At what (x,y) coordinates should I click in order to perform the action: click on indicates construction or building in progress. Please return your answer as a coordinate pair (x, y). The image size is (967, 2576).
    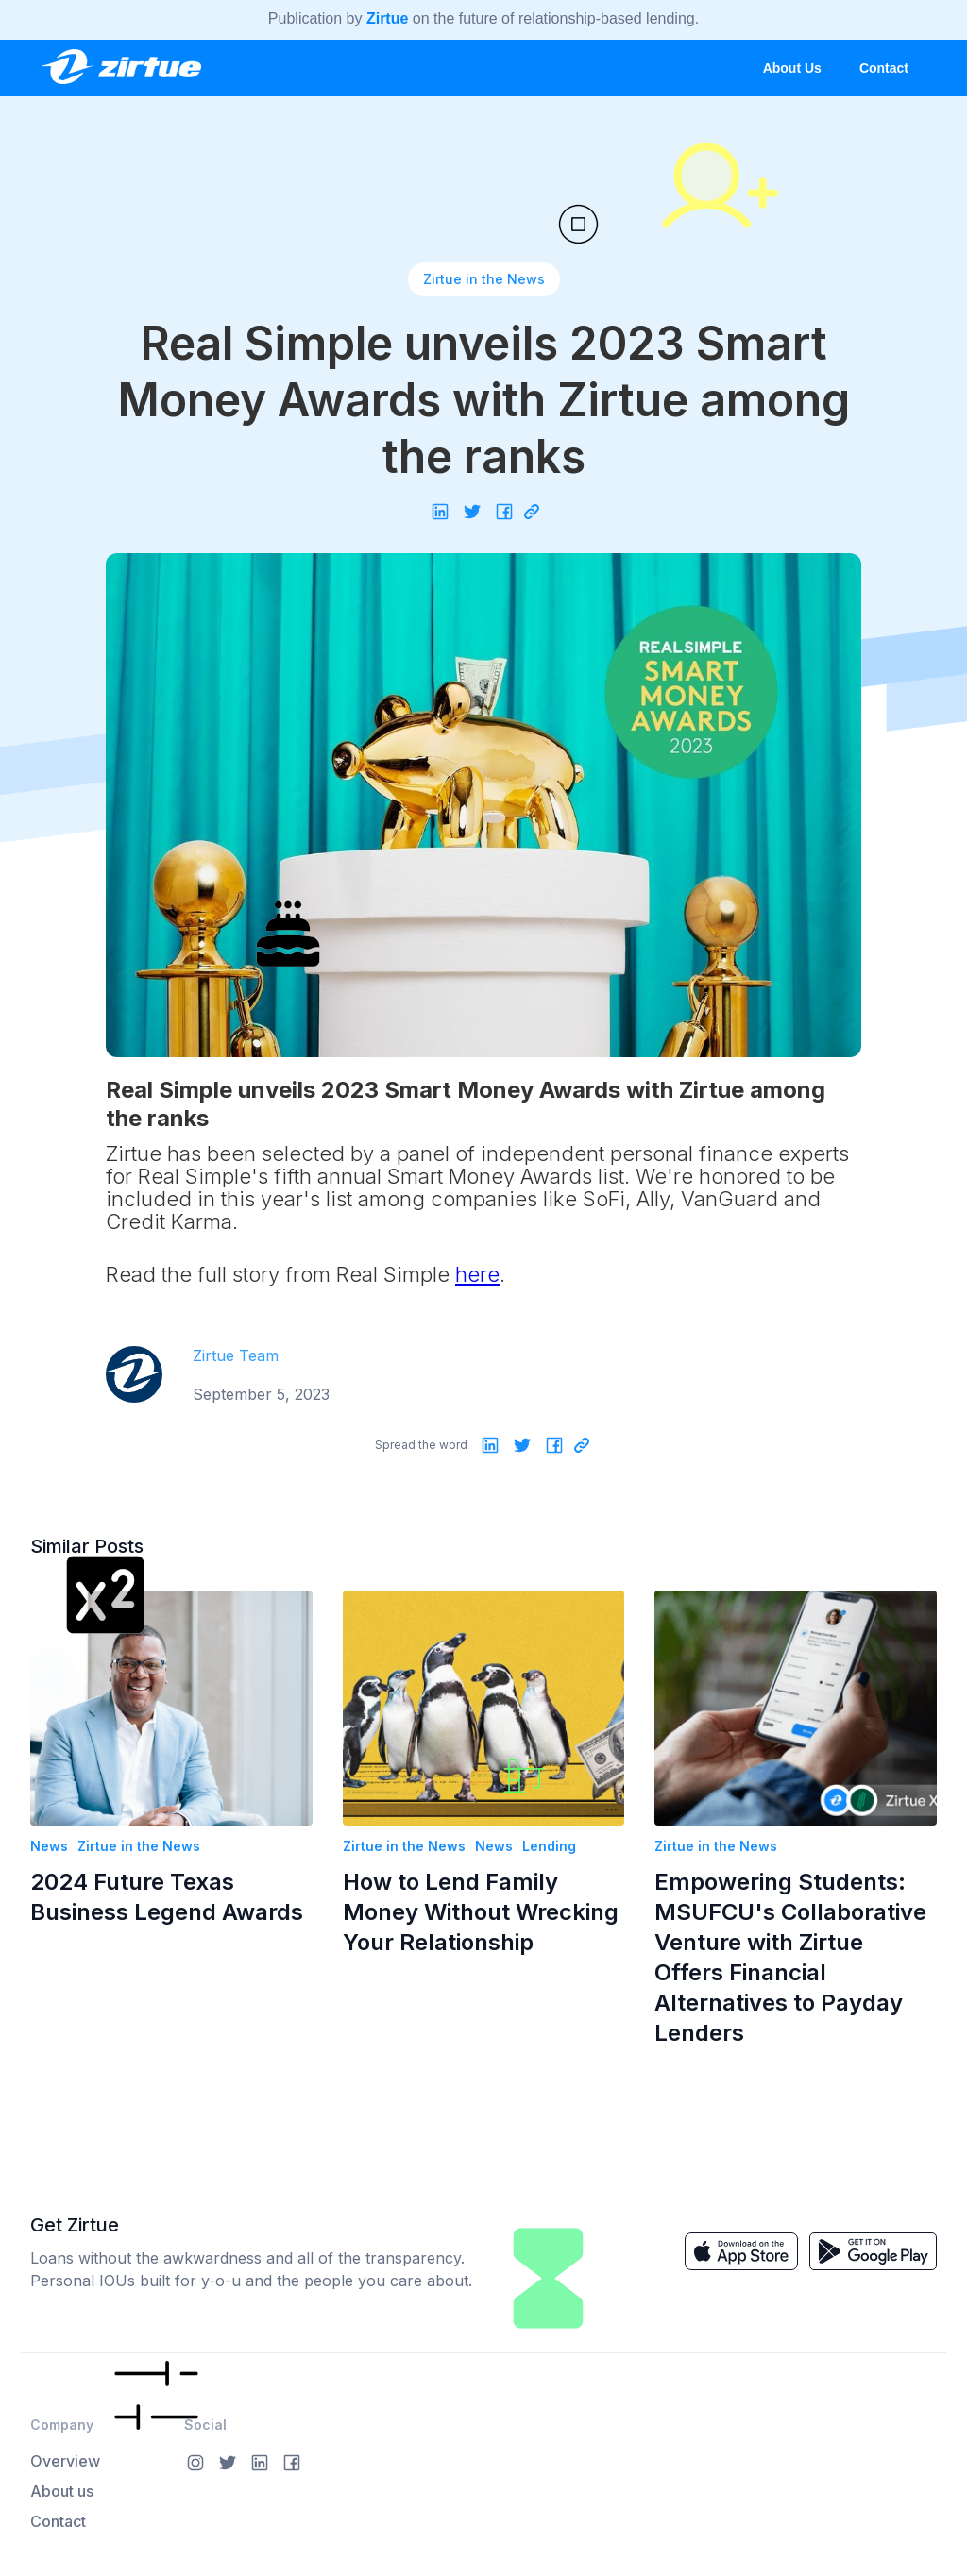
    Looking at the image, I should click on (523, 1776).